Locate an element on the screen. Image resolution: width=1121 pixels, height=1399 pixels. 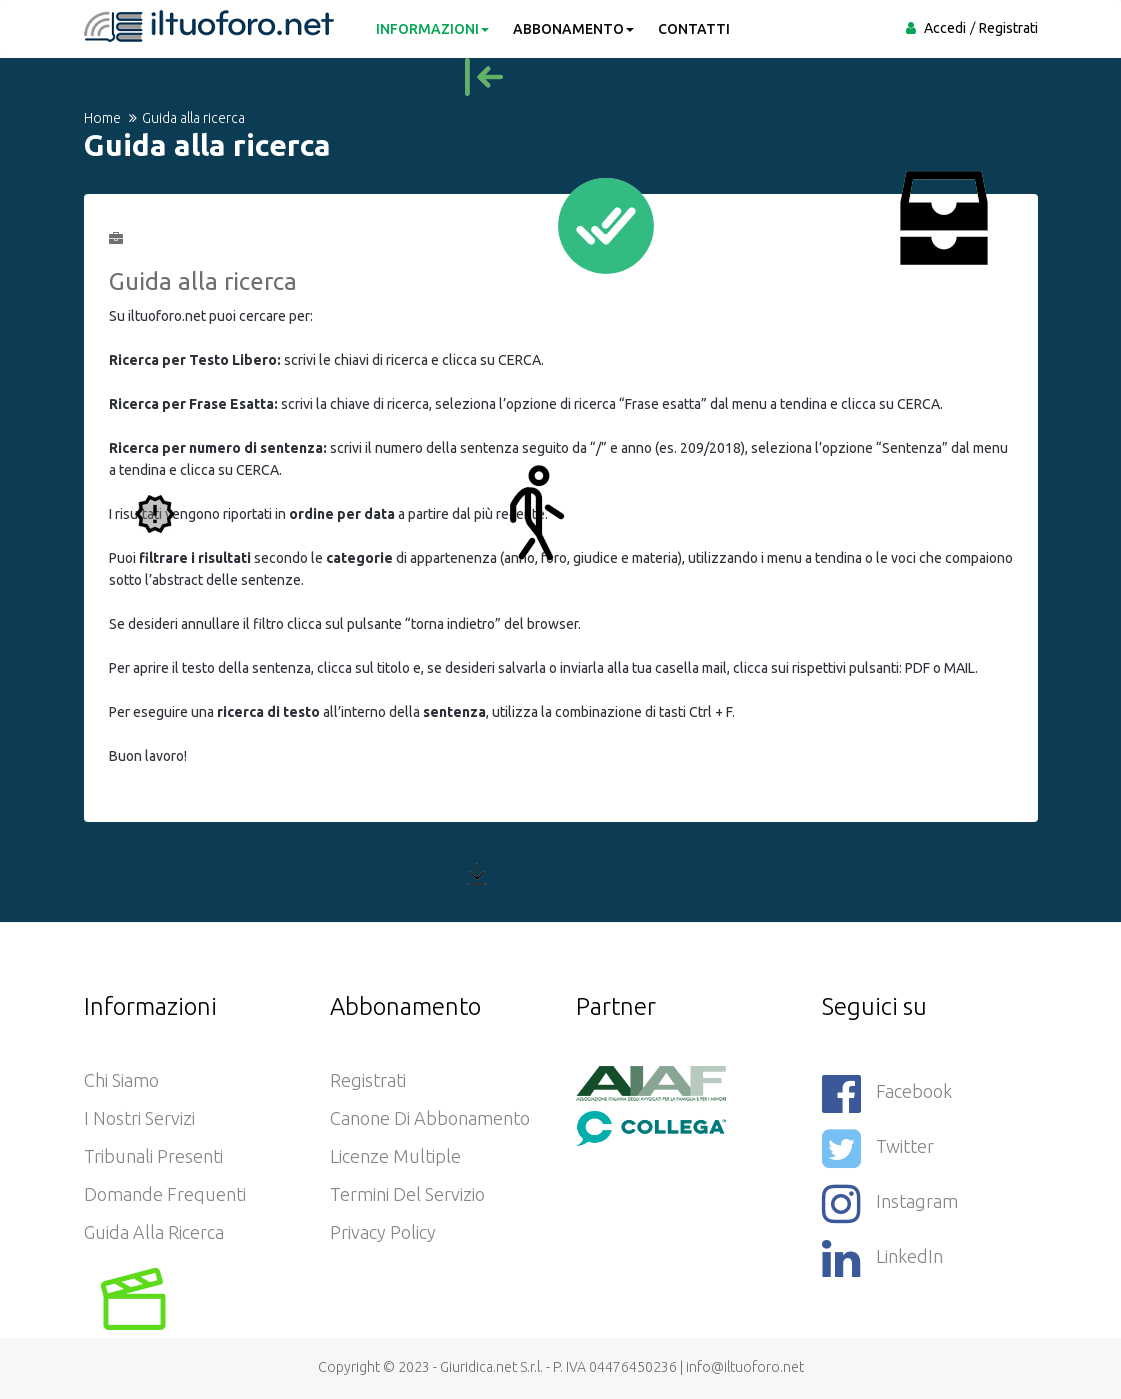
access video or movie content is located at coordinates (134, 1301).